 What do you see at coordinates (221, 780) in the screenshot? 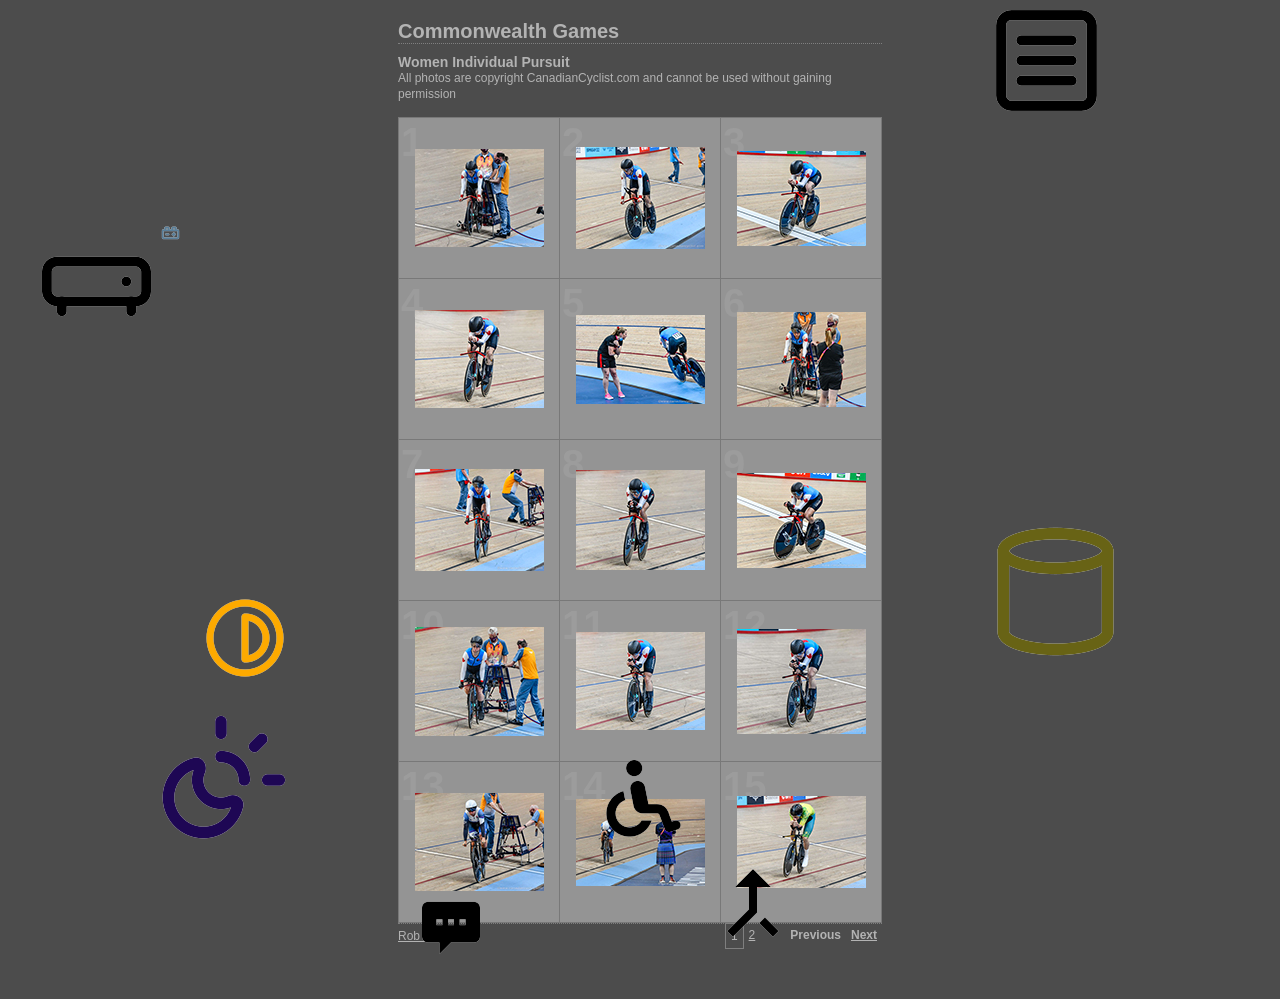
I see `toggle between light and dark mode` at bounding box center [221, 780].